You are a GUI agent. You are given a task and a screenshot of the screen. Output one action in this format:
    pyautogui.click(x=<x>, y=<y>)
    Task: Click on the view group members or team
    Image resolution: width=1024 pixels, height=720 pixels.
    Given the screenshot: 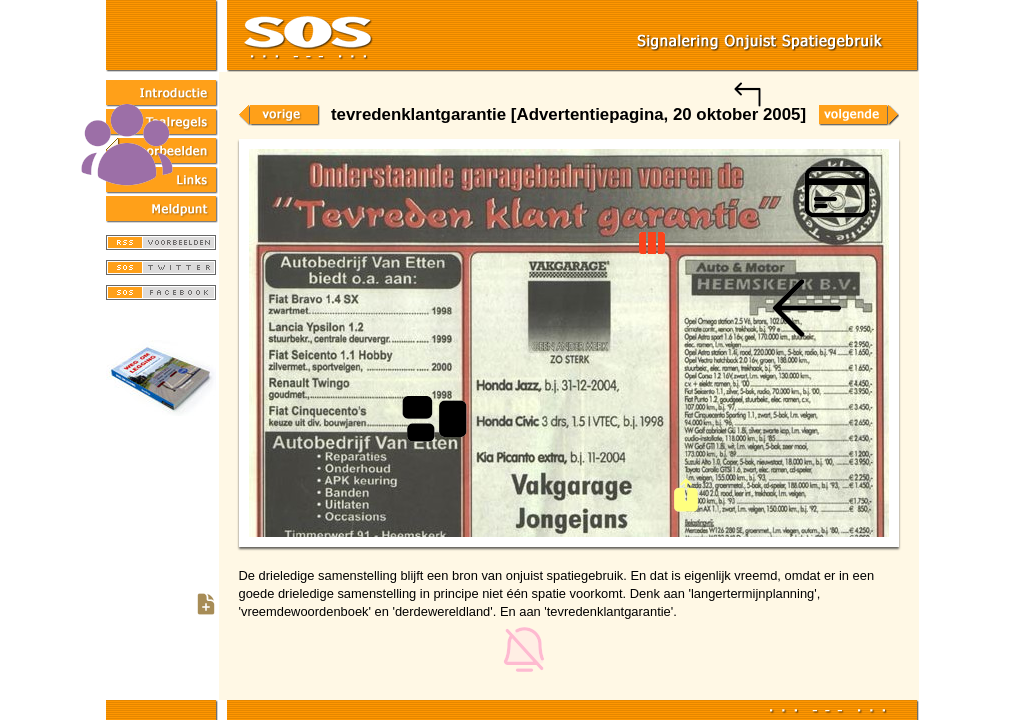 What is the action you would take?
    pyautogui.click(x=127, y=143)
    